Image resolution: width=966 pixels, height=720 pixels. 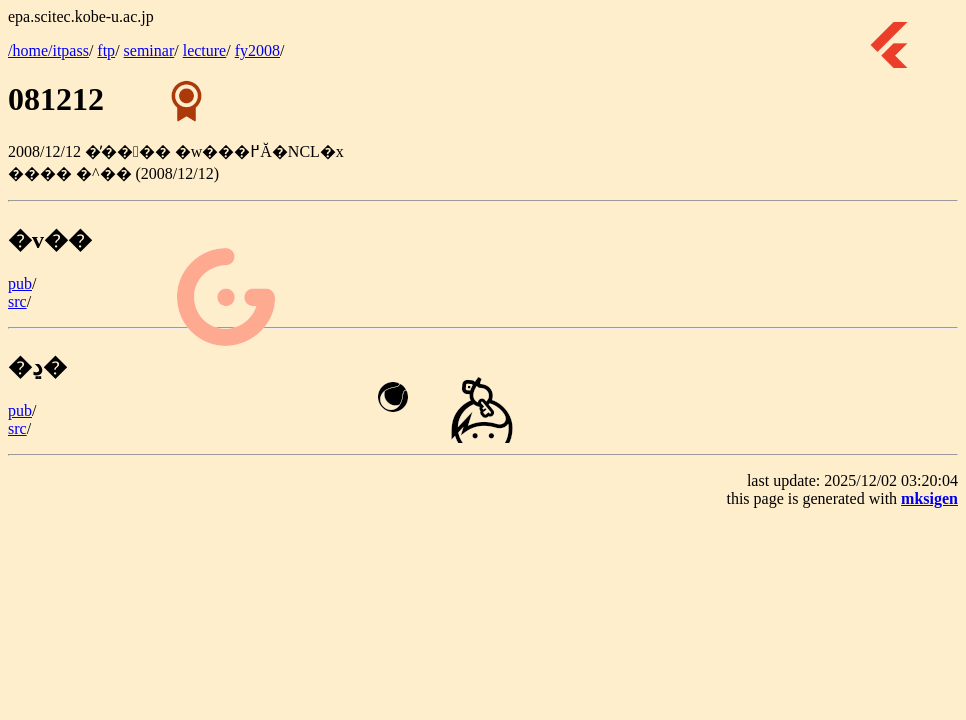 What do you see at coordinates (186, 101) in the screenshot?
I see `view achievements or awards` at bounding box center [186, 101].